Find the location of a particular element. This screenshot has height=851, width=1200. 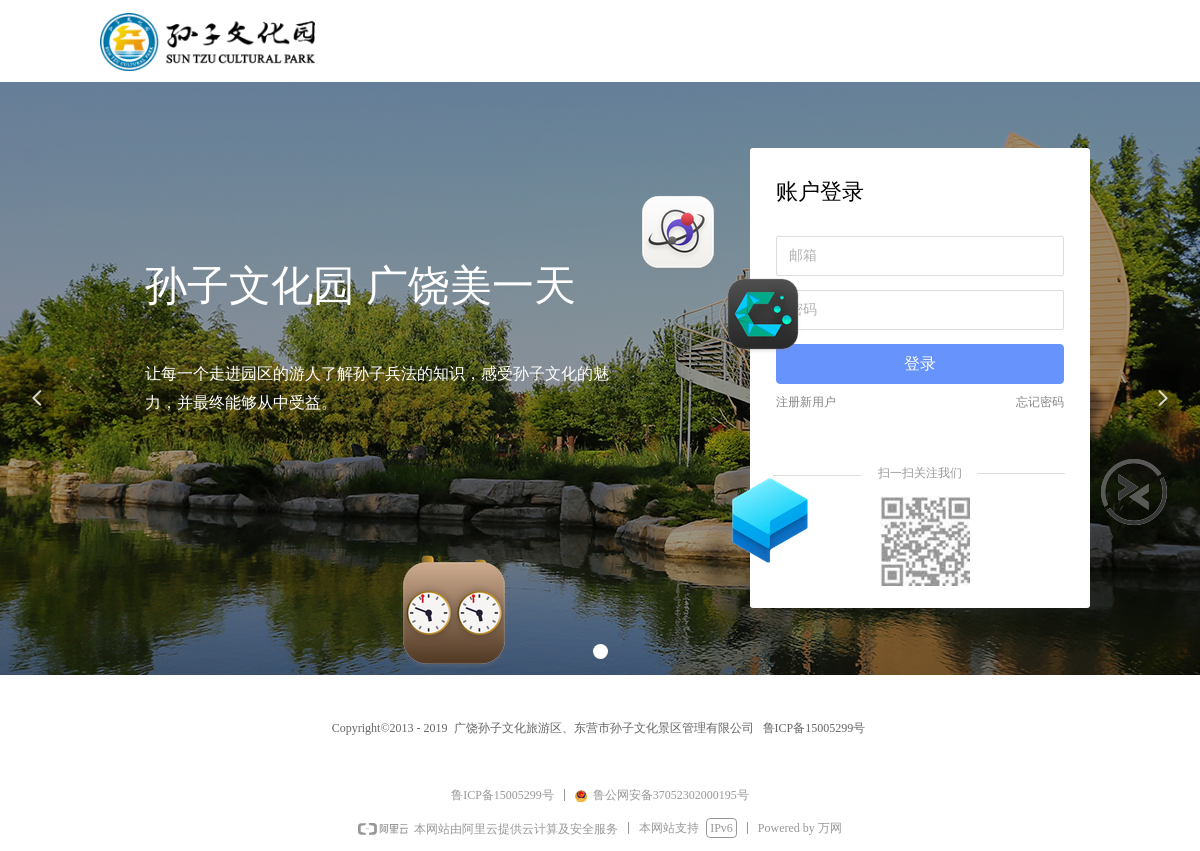

open the chess clock app is located at coordinates (454, 613).